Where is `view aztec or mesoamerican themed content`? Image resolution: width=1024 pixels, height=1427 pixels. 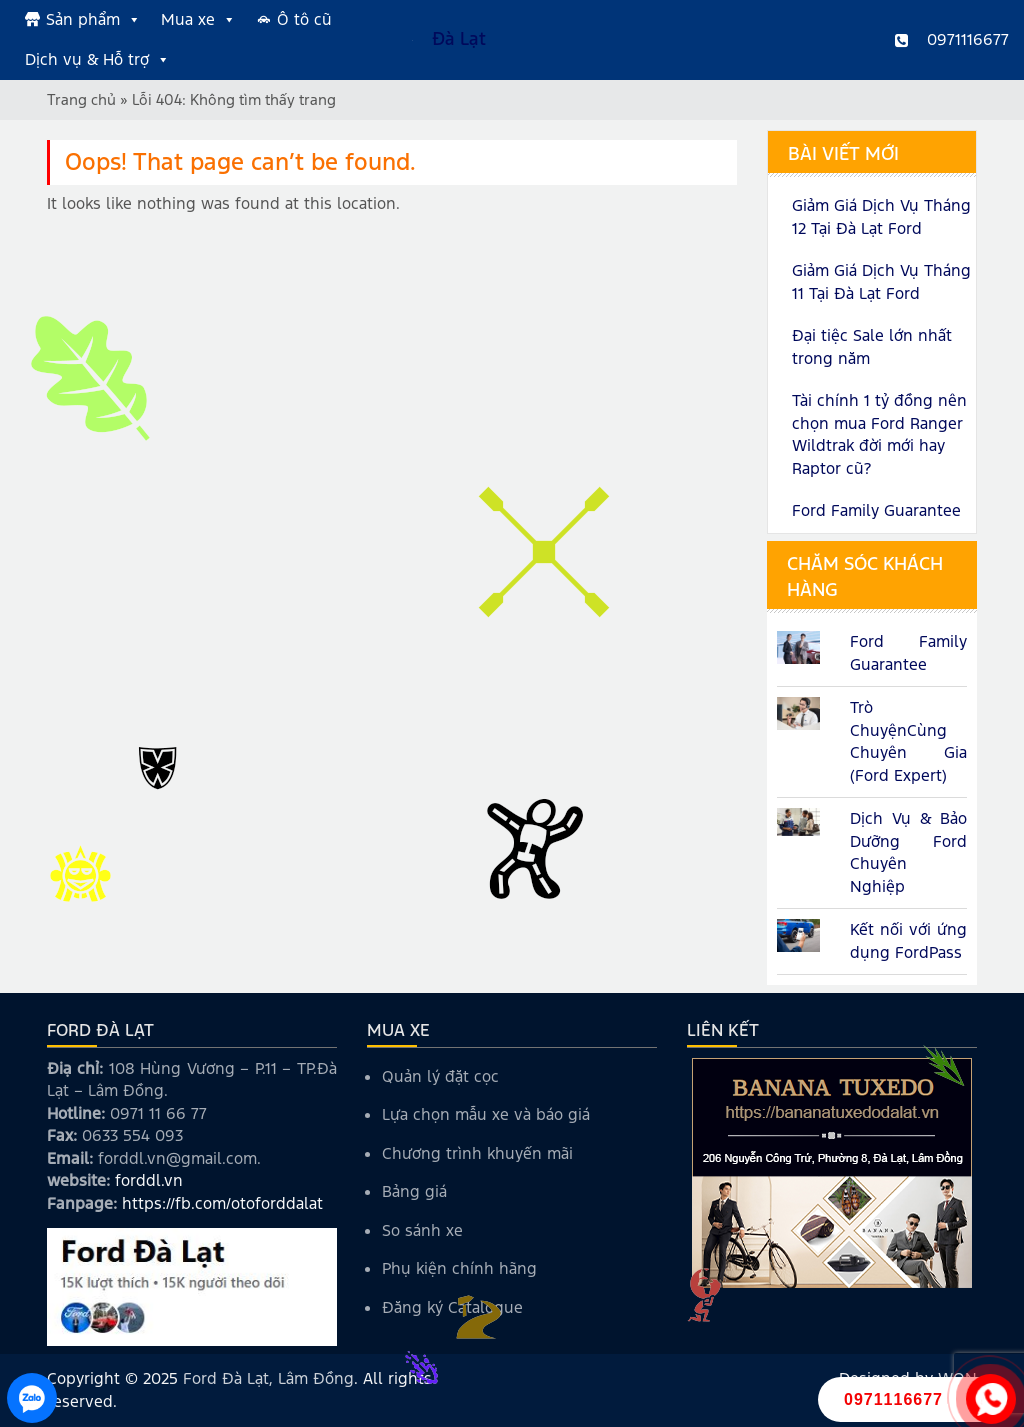
view aztec or mesoamerican themed content is located at coordinates (80, 873).